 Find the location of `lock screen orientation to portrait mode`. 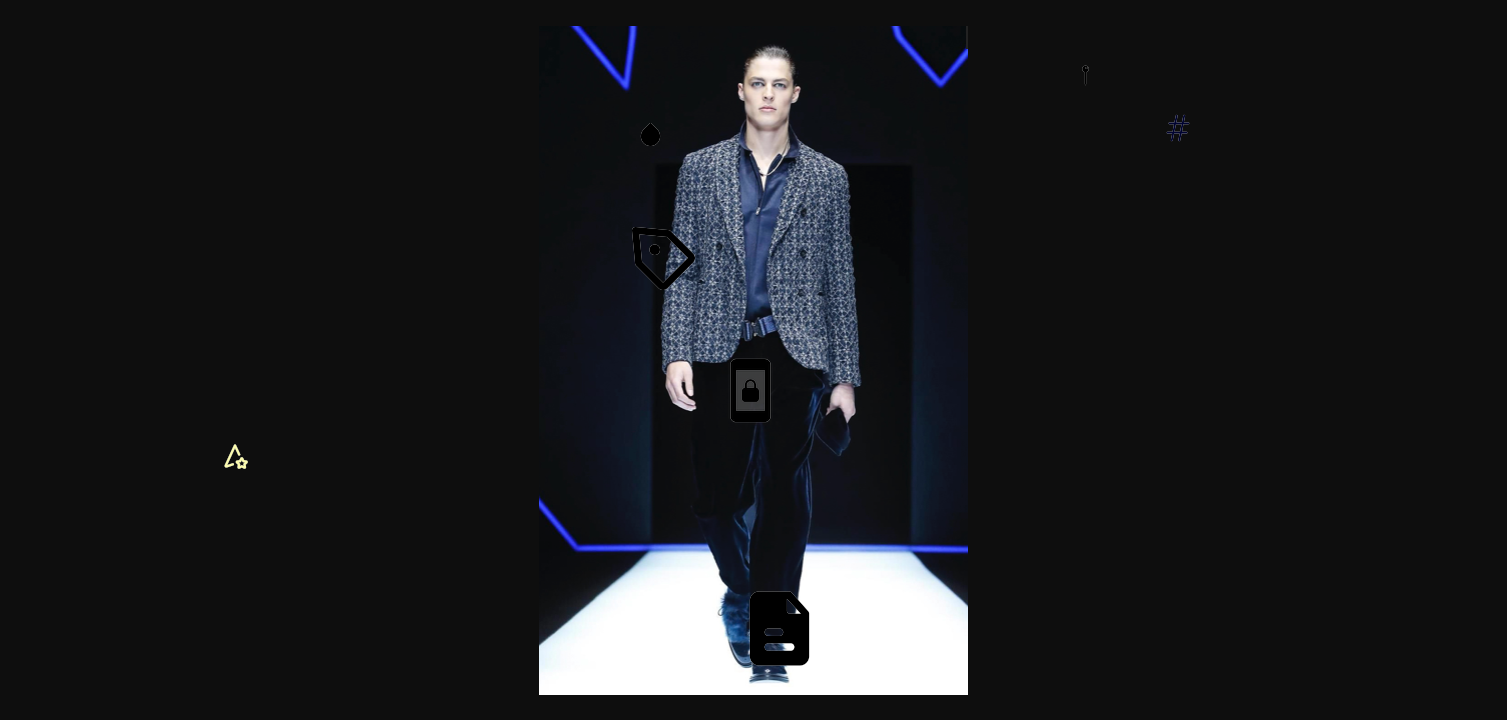

lock screen orientation to portrait mode is located at coordinates (750, 390).